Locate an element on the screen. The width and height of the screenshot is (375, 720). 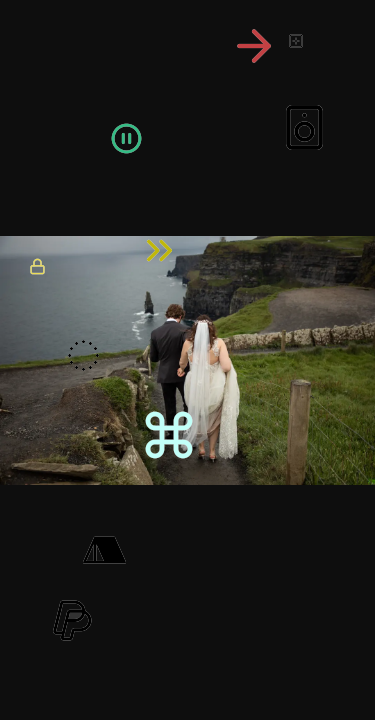
access camping or outdoor activity features is located at coordinates (104, 551).